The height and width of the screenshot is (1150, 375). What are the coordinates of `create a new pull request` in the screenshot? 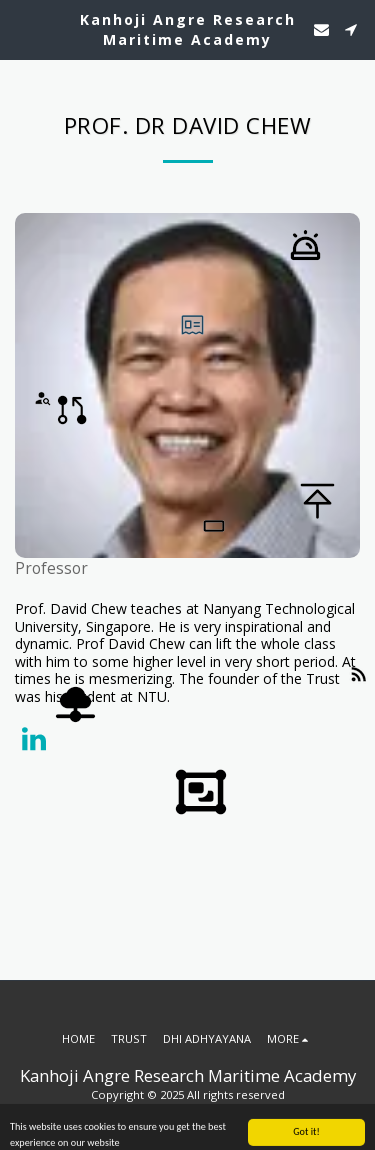 It's located at (71, 410).